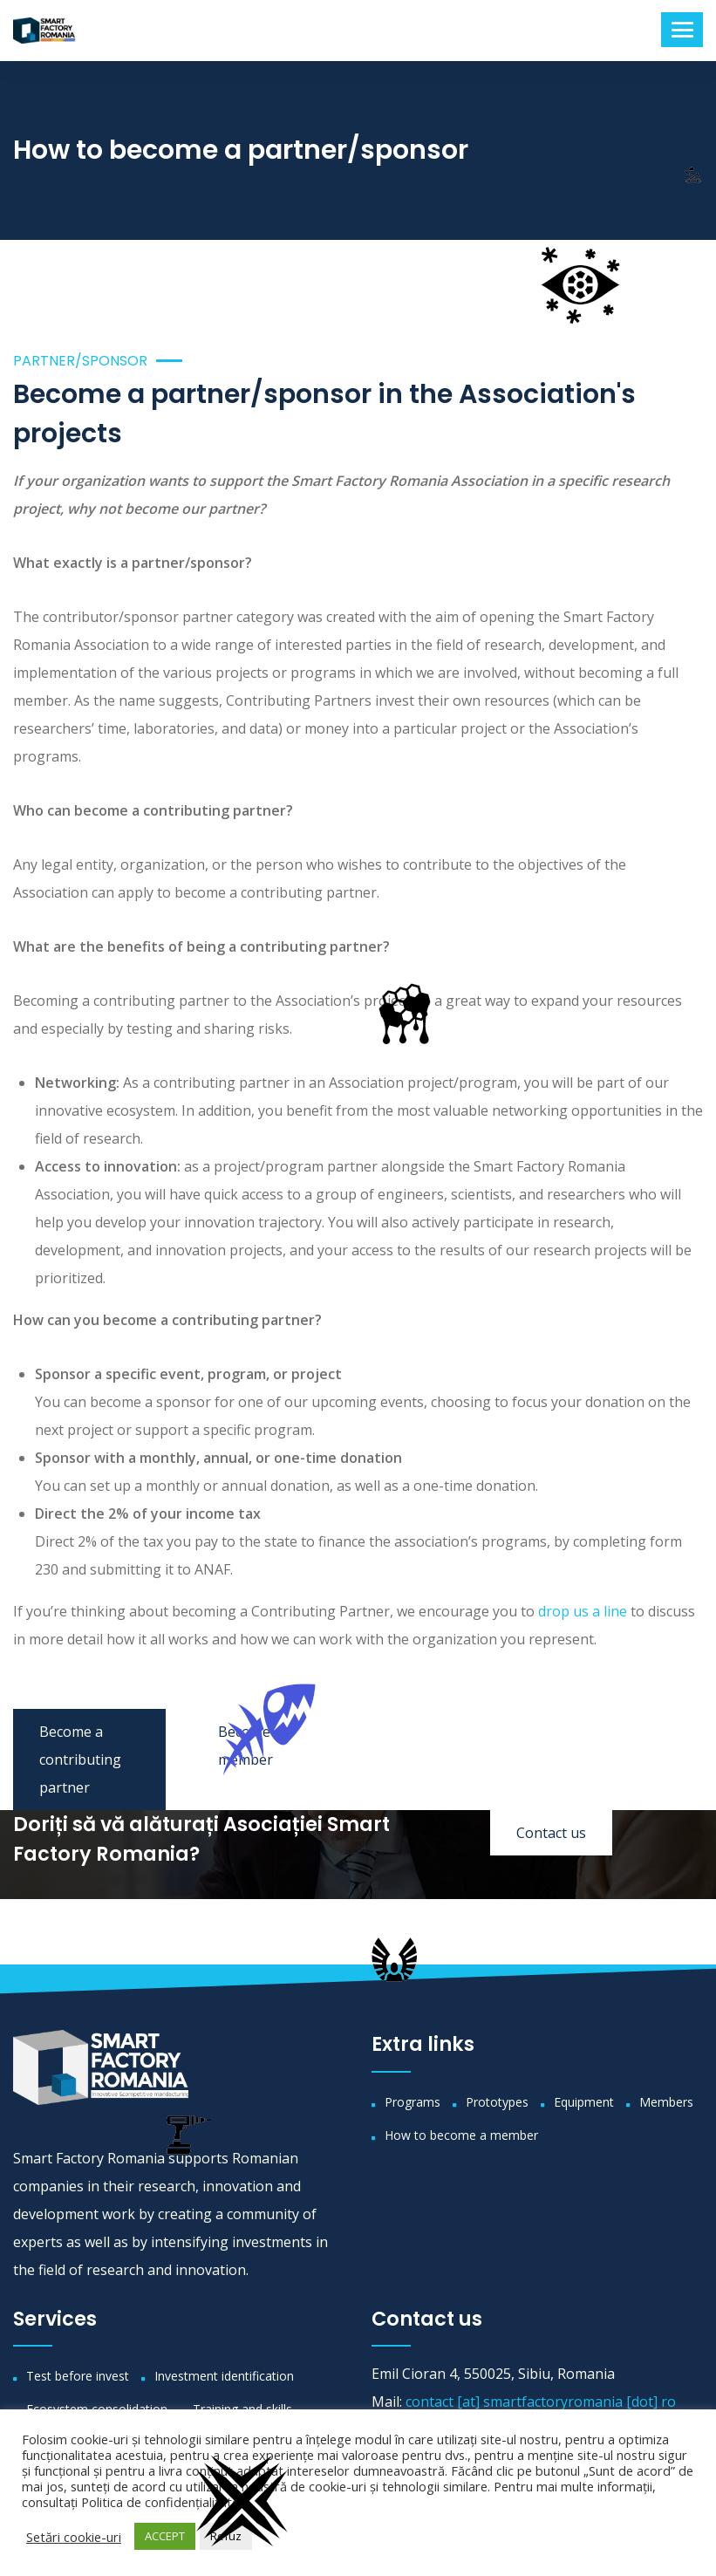 Image resolution: width=716 pixels, height=2576 pixels. I want to click on indicates honey or sweetener ingredient, so click(405, 1014).